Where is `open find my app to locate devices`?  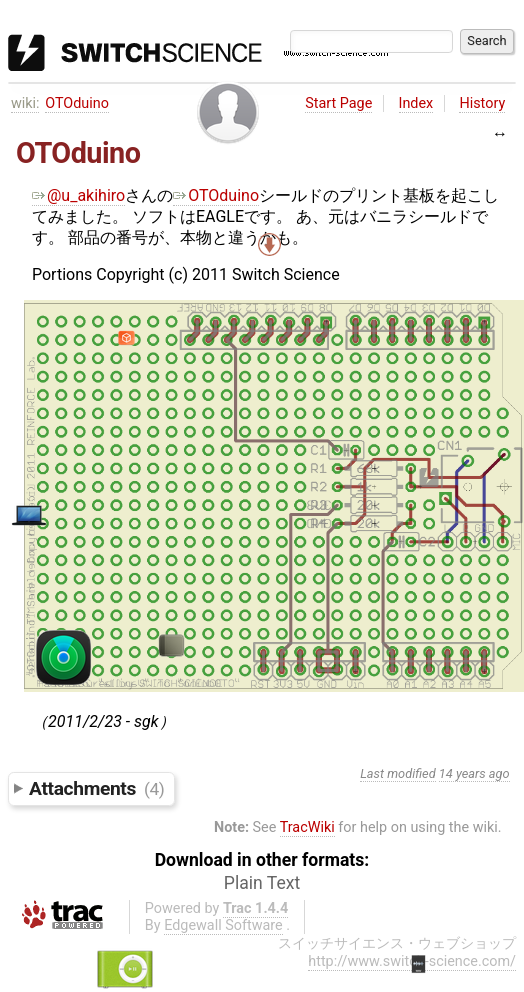
open find my app to locate devices is located at coordinates (63, 657).